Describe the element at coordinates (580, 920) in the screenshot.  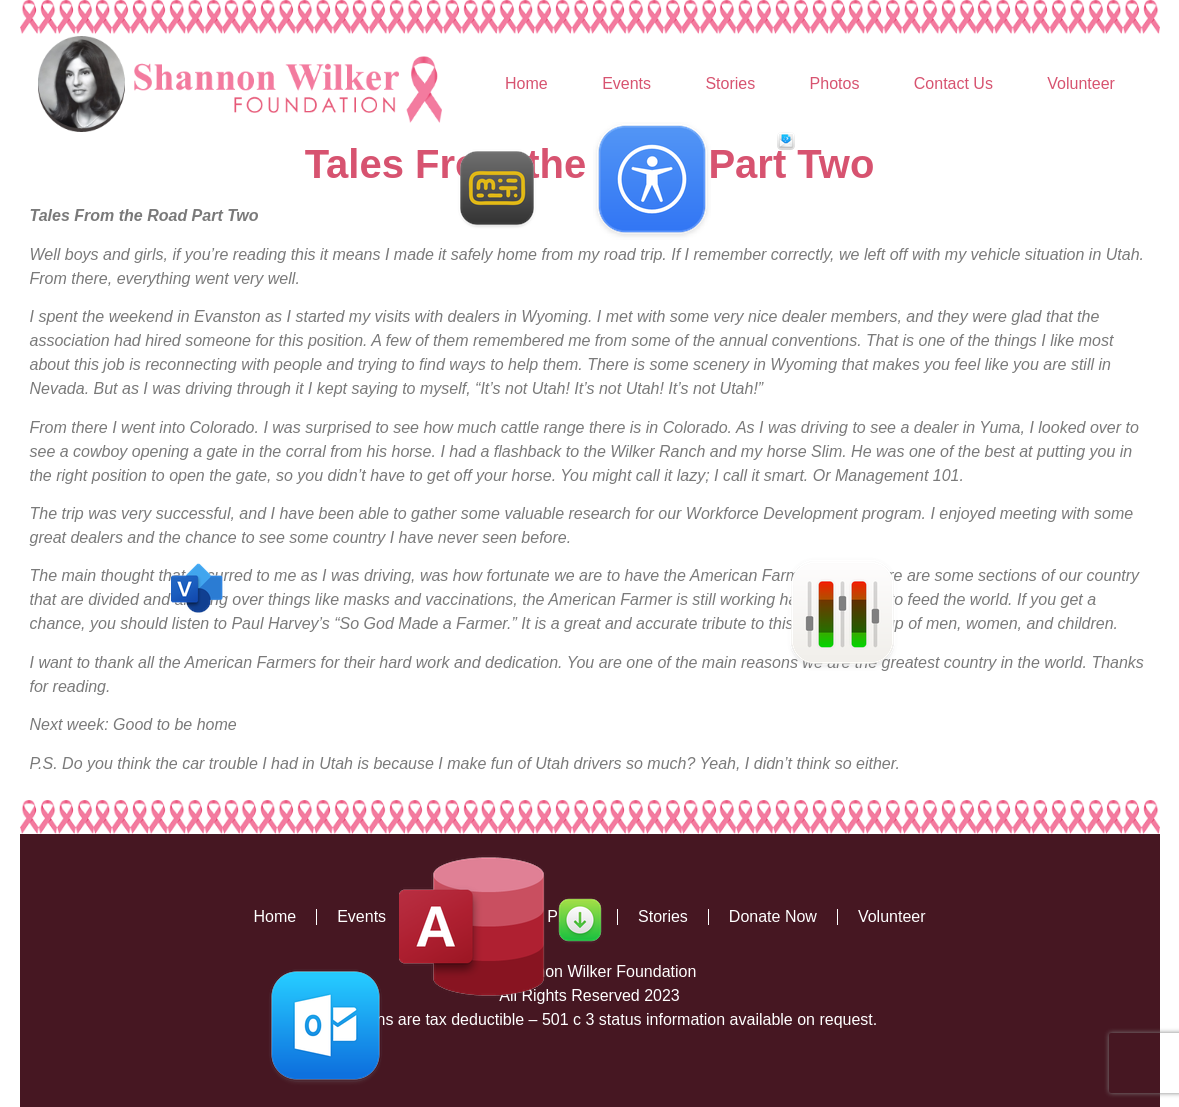
I see `open uget download manager` at that location.